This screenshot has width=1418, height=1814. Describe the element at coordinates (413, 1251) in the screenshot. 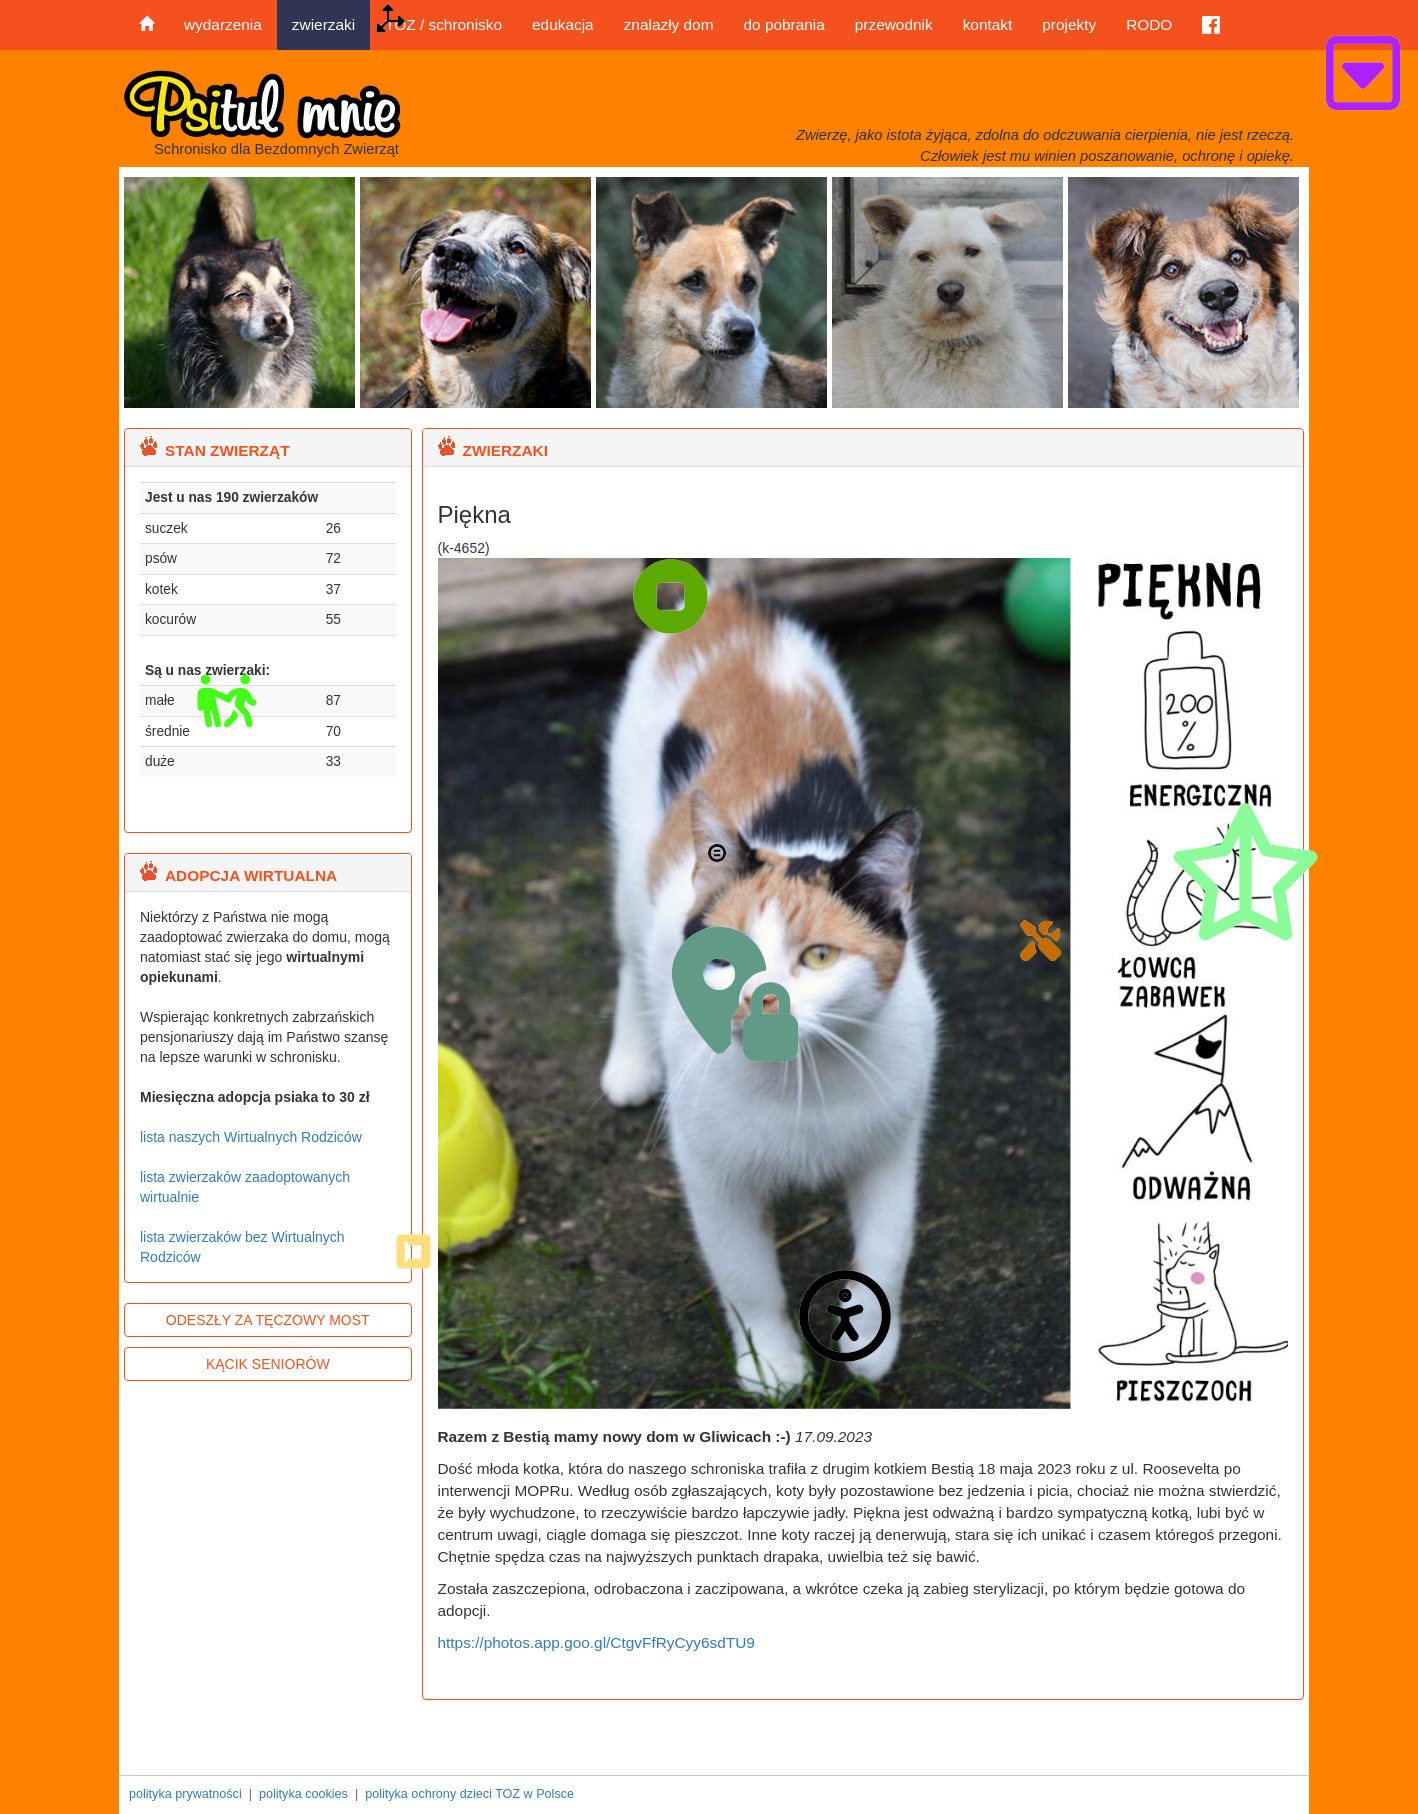

I see `font awesome brand logo` at that location.